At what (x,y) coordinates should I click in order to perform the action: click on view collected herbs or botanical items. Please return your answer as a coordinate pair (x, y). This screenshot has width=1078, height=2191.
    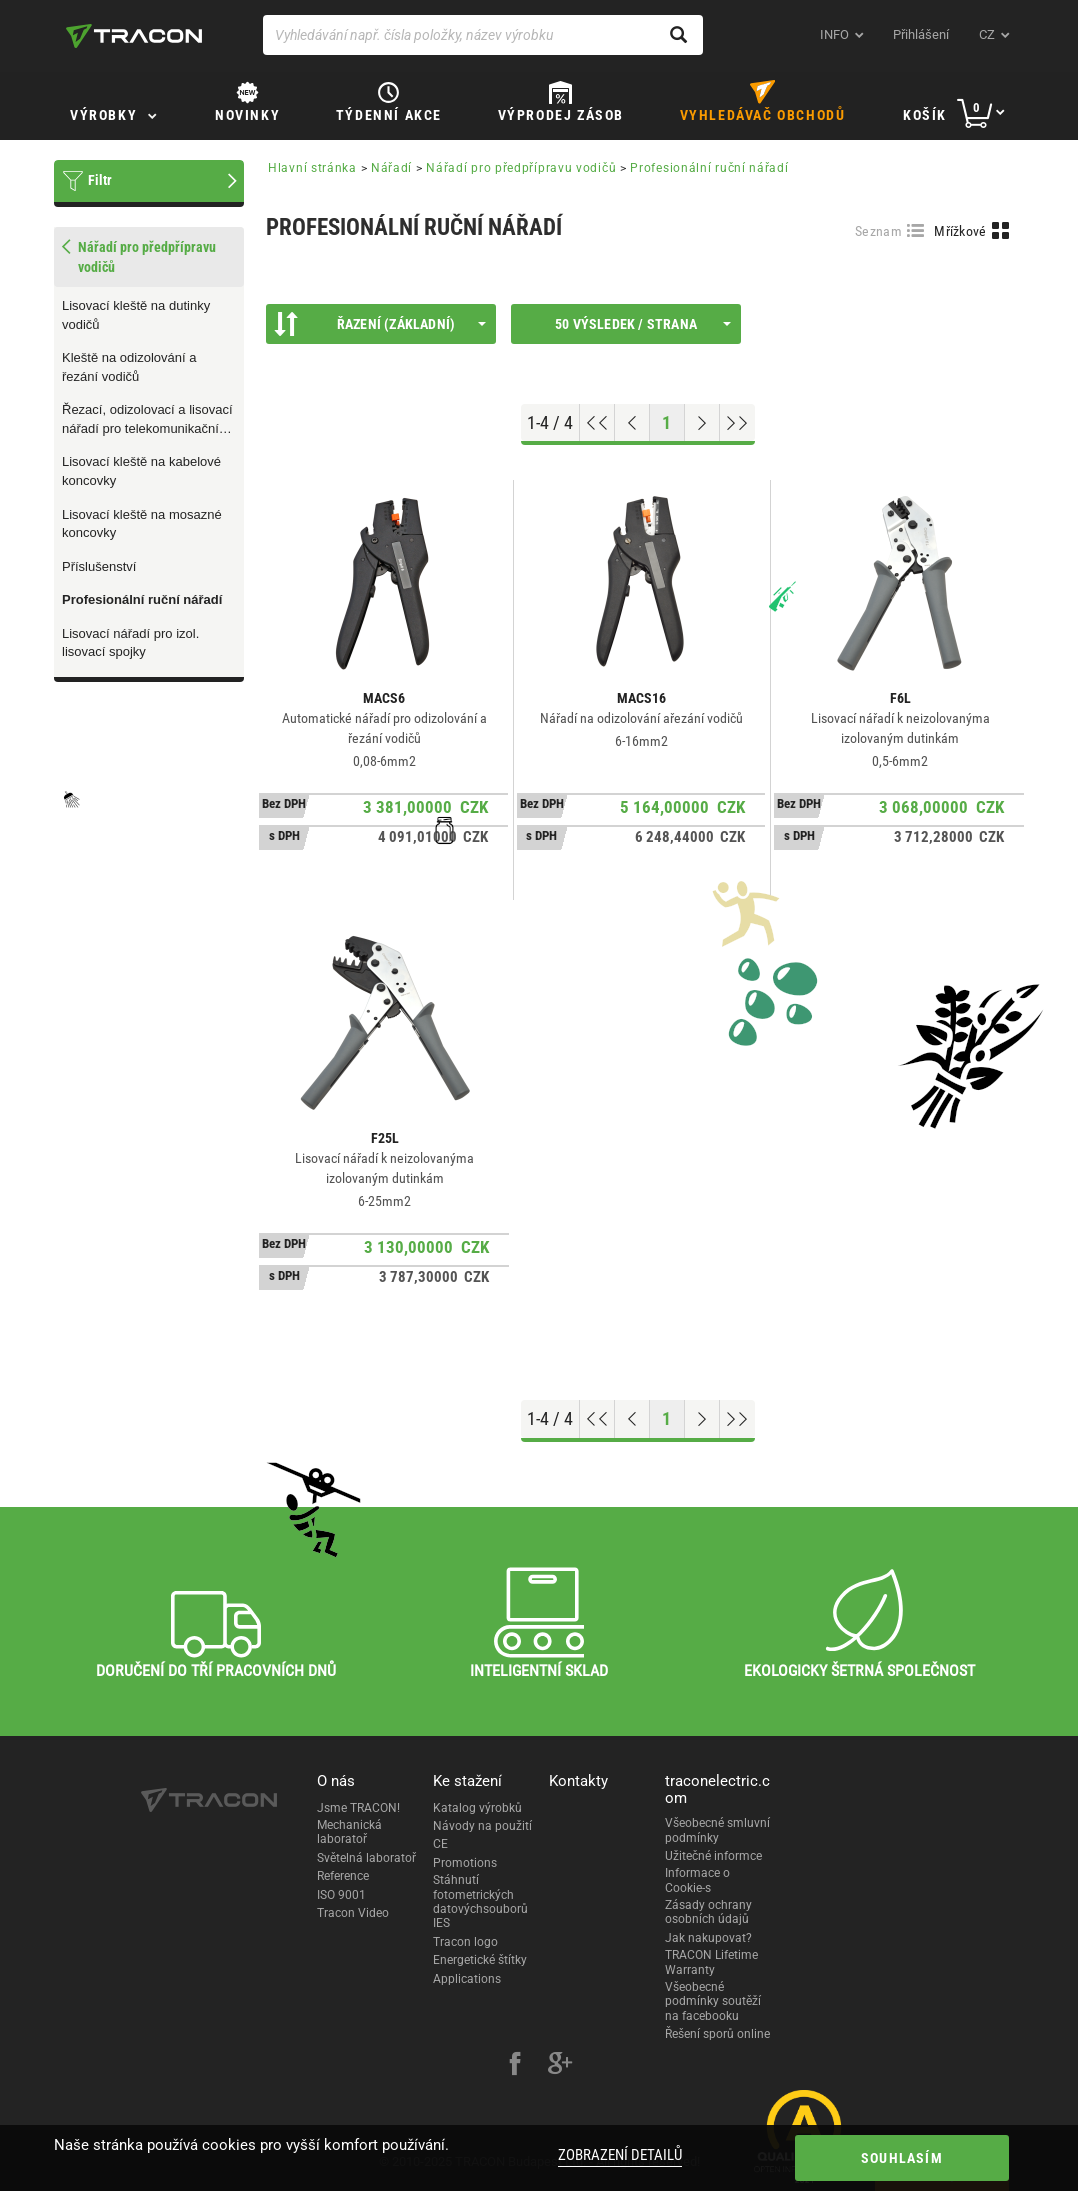
    Looking at the image, I should click on (970, 1056).